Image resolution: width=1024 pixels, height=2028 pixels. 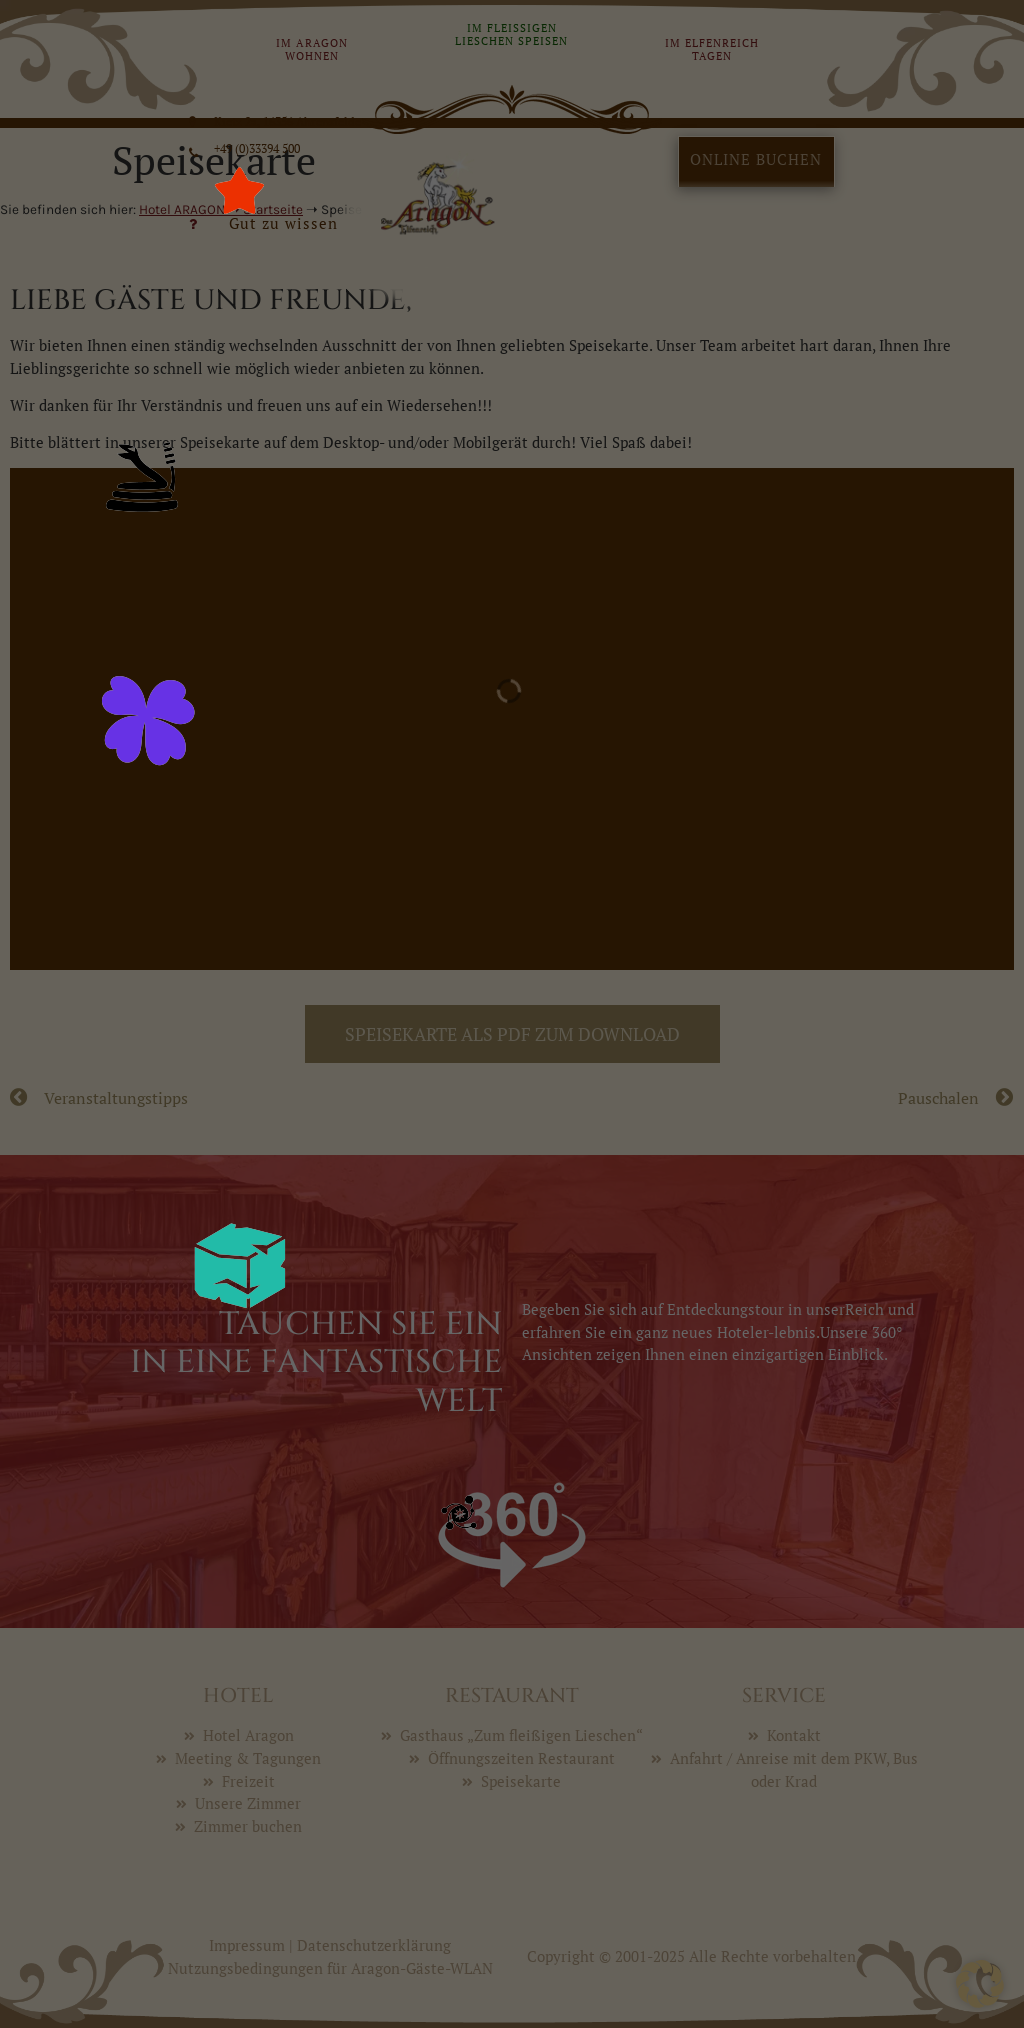 I want to click on select stone block material for building, so click(x=240, y=1264).